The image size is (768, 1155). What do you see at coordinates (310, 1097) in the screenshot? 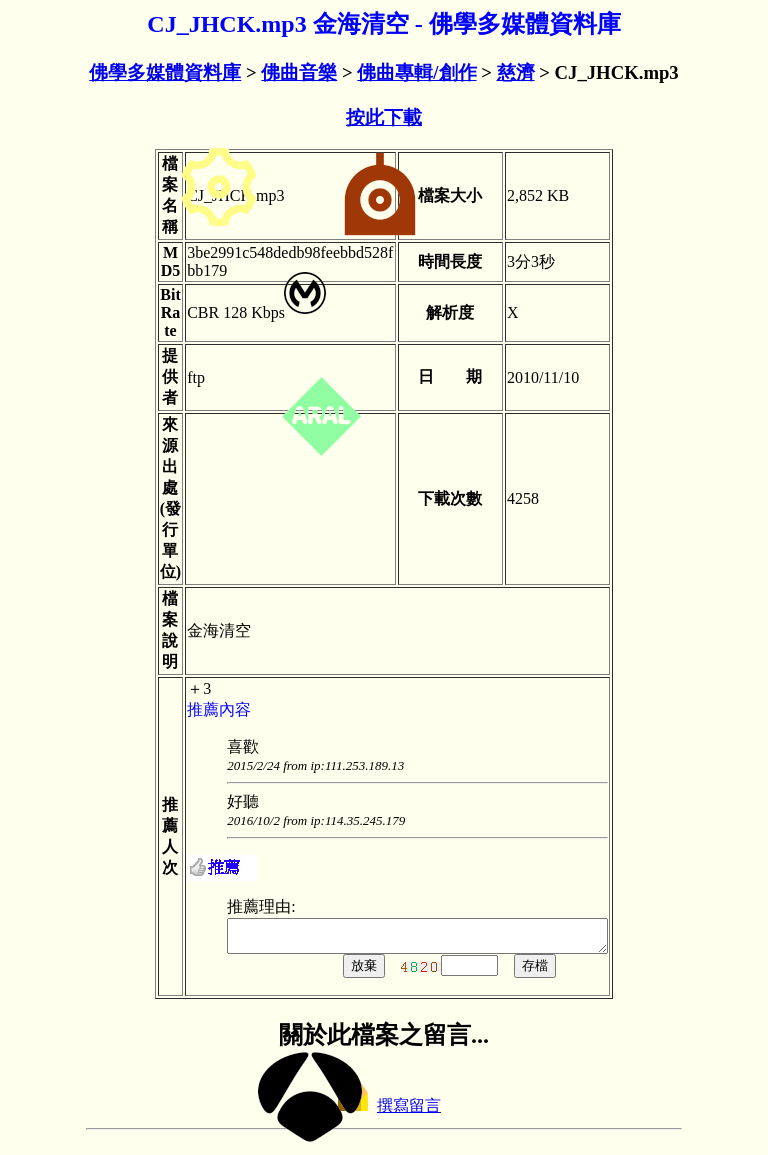
I see `open the Antena 3 app` at bounding box center [310, 1097].